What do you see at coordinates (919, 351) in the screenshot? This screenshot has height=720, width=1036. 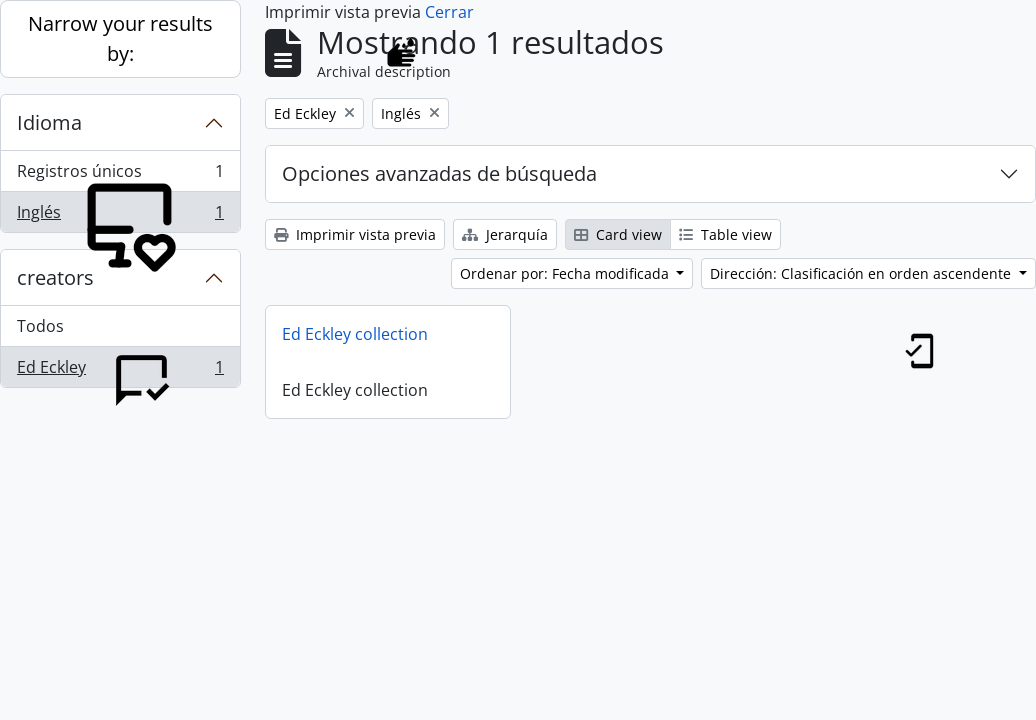 I see `indicates mobile-friendly or responsive design` at bounding box center [919, 351].